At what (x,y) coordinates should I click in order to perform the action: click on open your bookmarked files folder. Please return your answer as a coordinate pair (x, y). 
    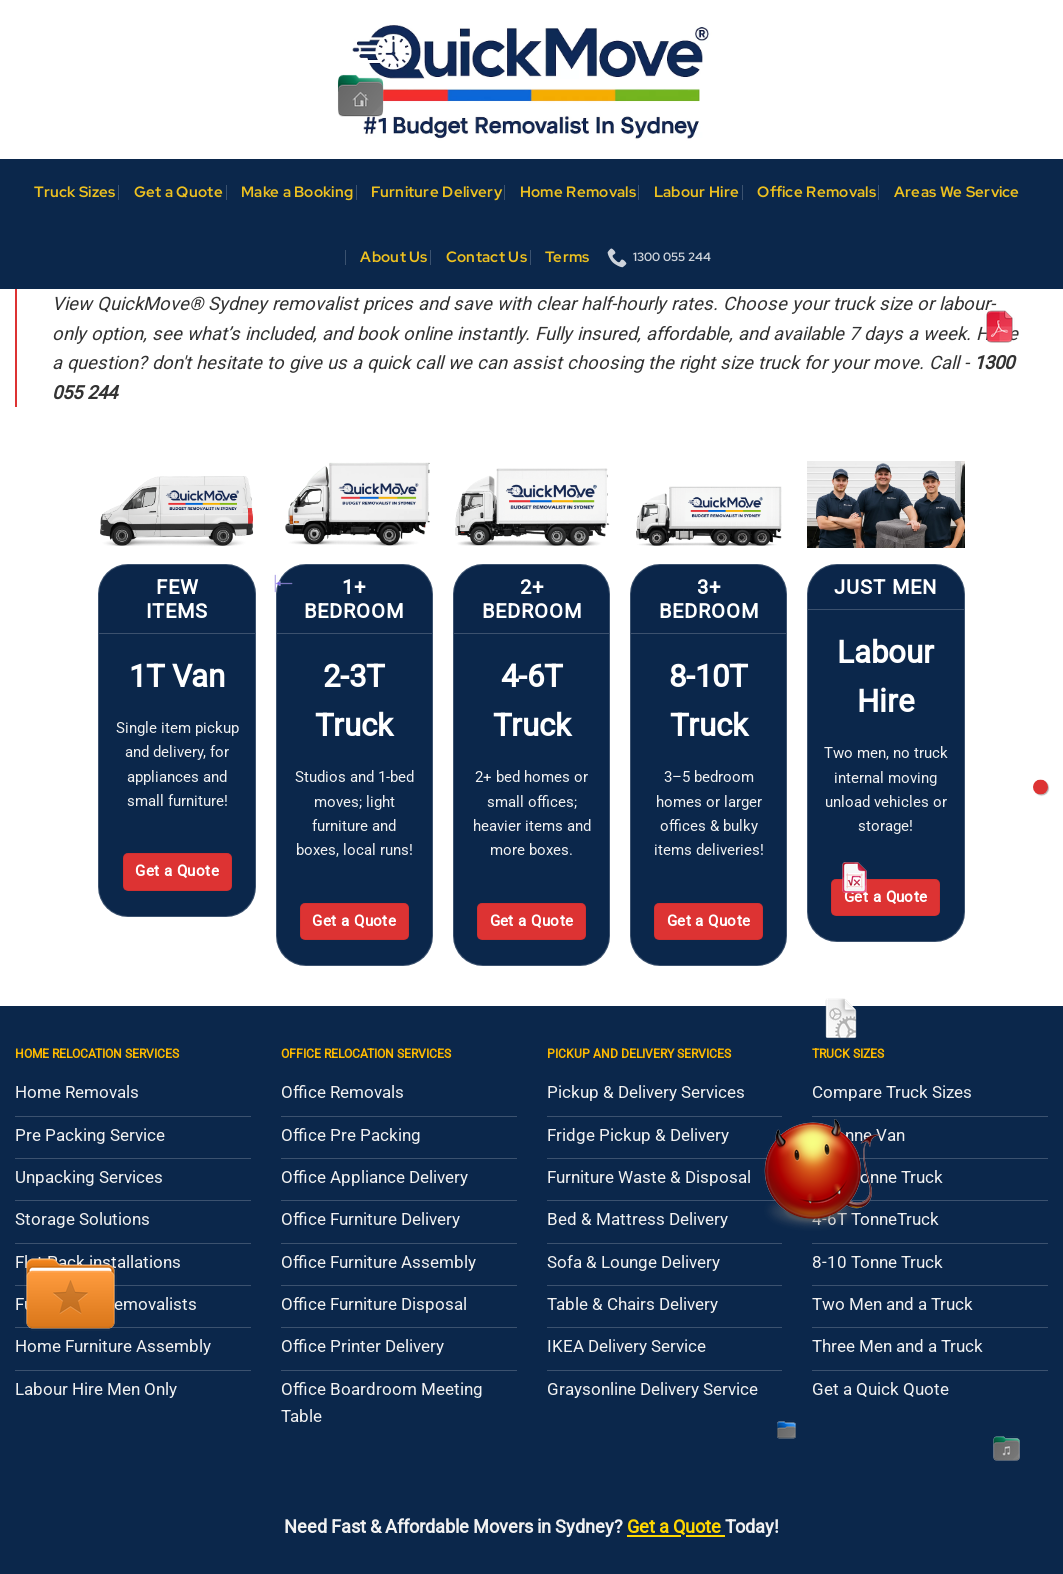
    Looking at the image, I should click on (70, 1293).